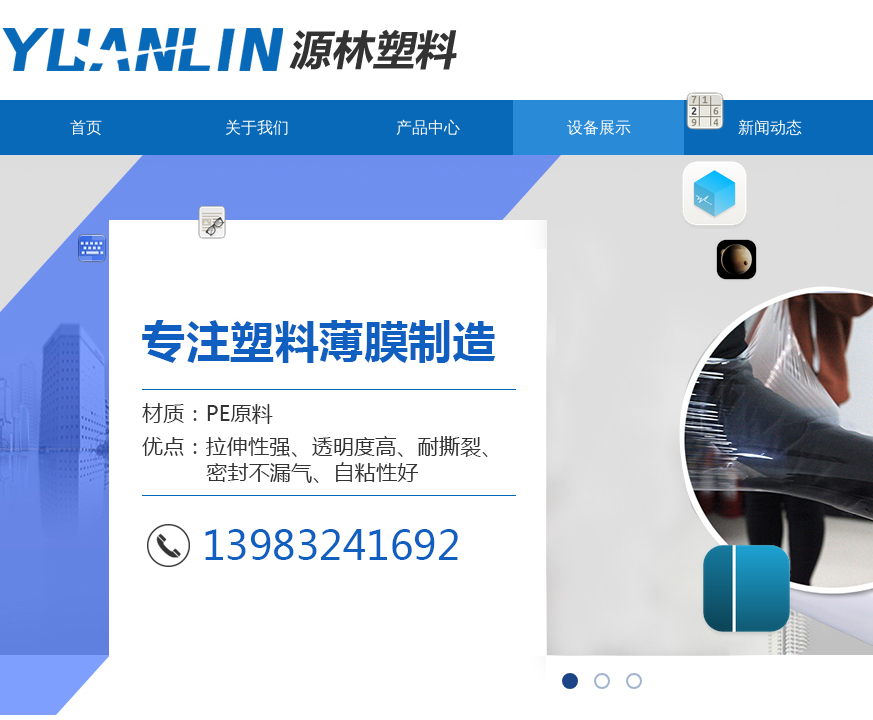 The height and width of the screenshot is (720, 873). What do you see at coordinates (714, 193) in the screenshot?
I see `launch virtualbox virtual machine manager` at bounding box center [714, 193].